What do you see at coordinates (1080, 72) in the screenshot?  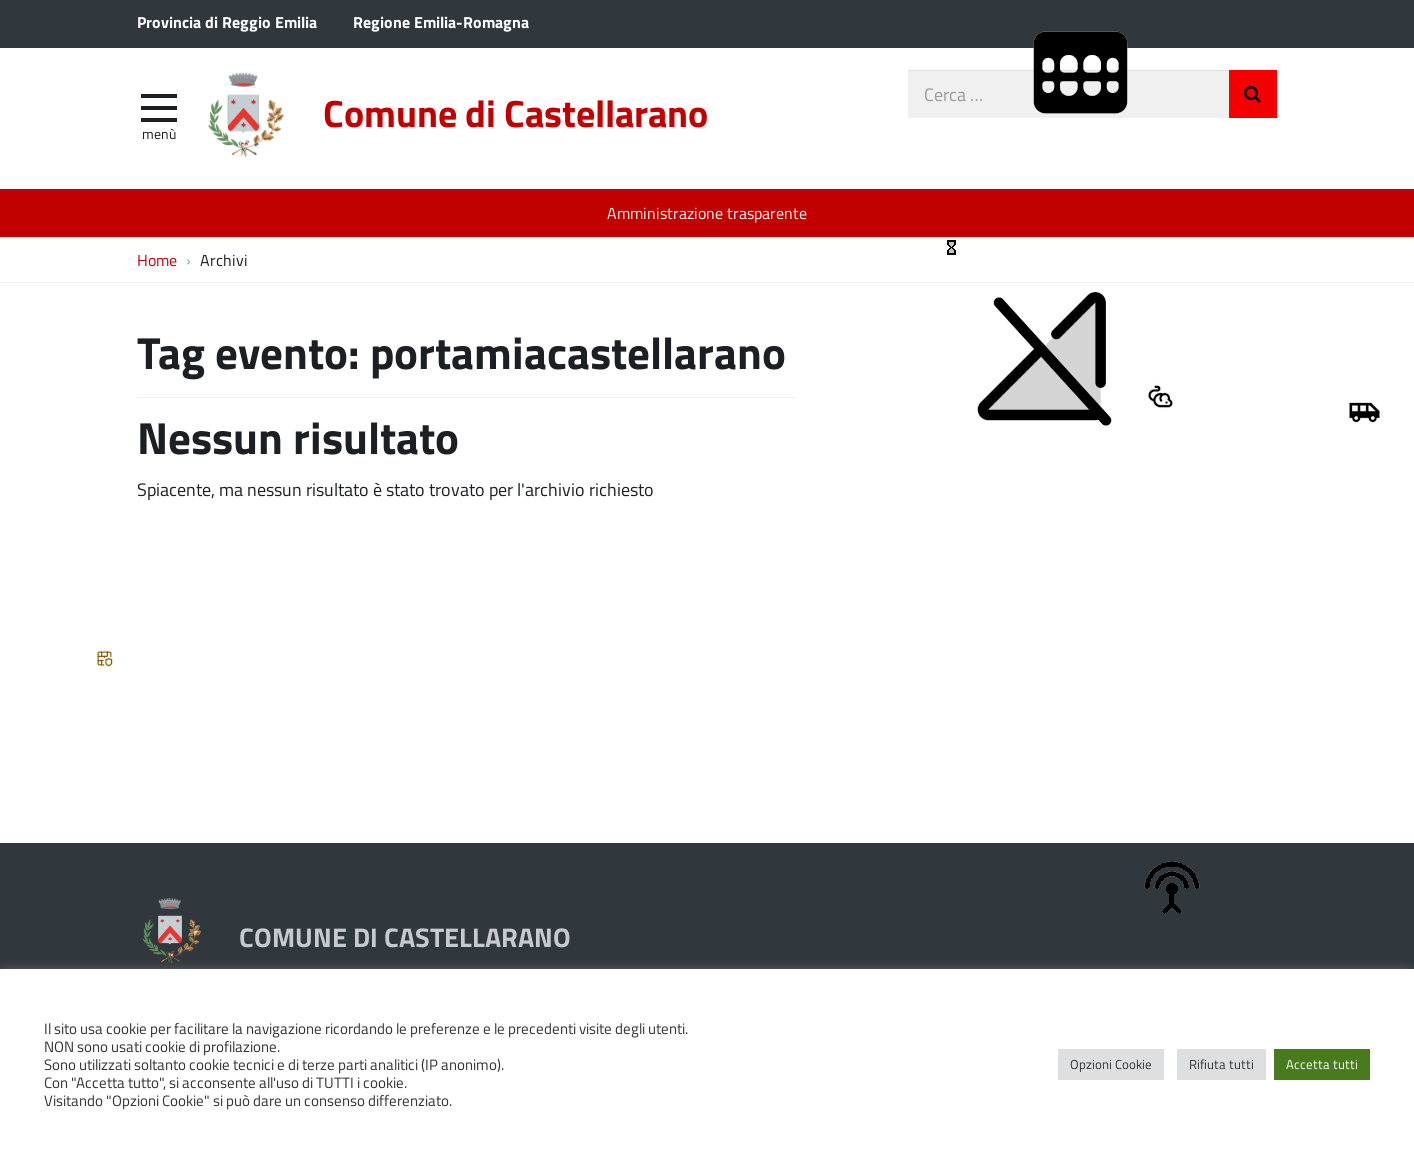 I see `access dental or oral health features` at bounding box center [1080, 72].